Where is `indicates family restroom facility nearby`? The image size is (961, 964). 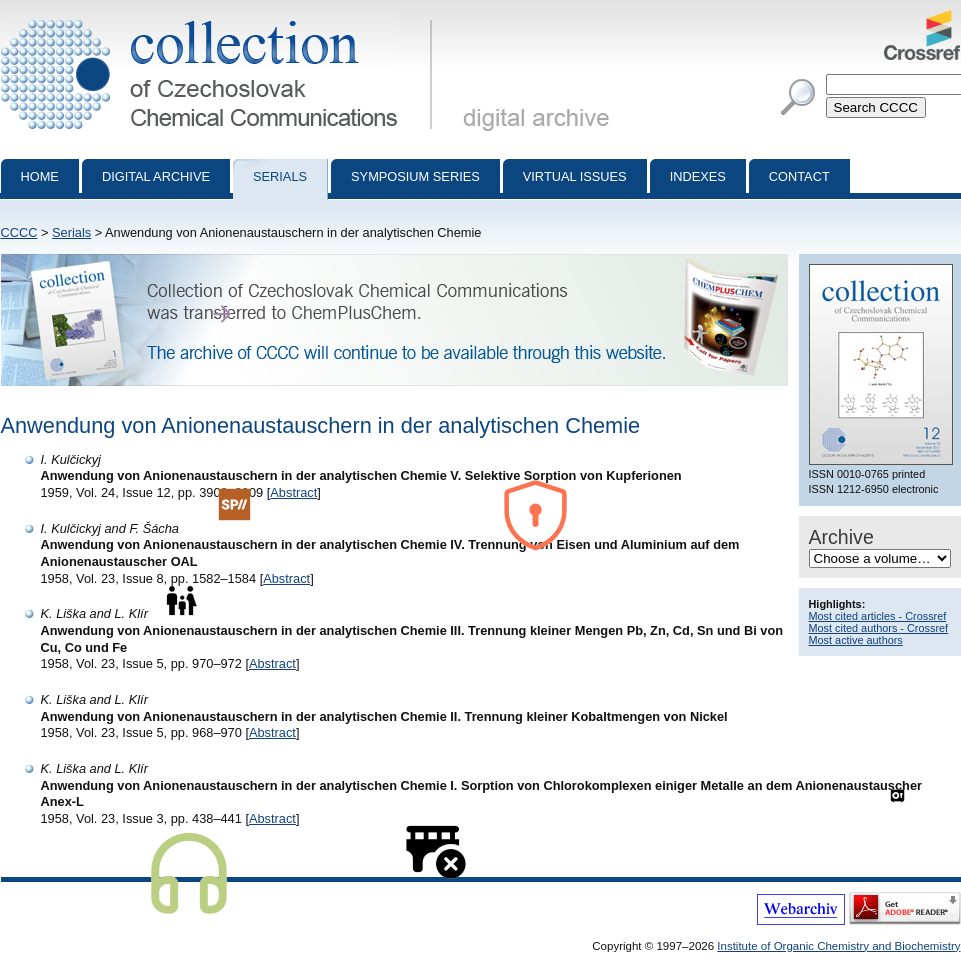
indicates family restroom facility nearby is located at coordinates (181, 600).